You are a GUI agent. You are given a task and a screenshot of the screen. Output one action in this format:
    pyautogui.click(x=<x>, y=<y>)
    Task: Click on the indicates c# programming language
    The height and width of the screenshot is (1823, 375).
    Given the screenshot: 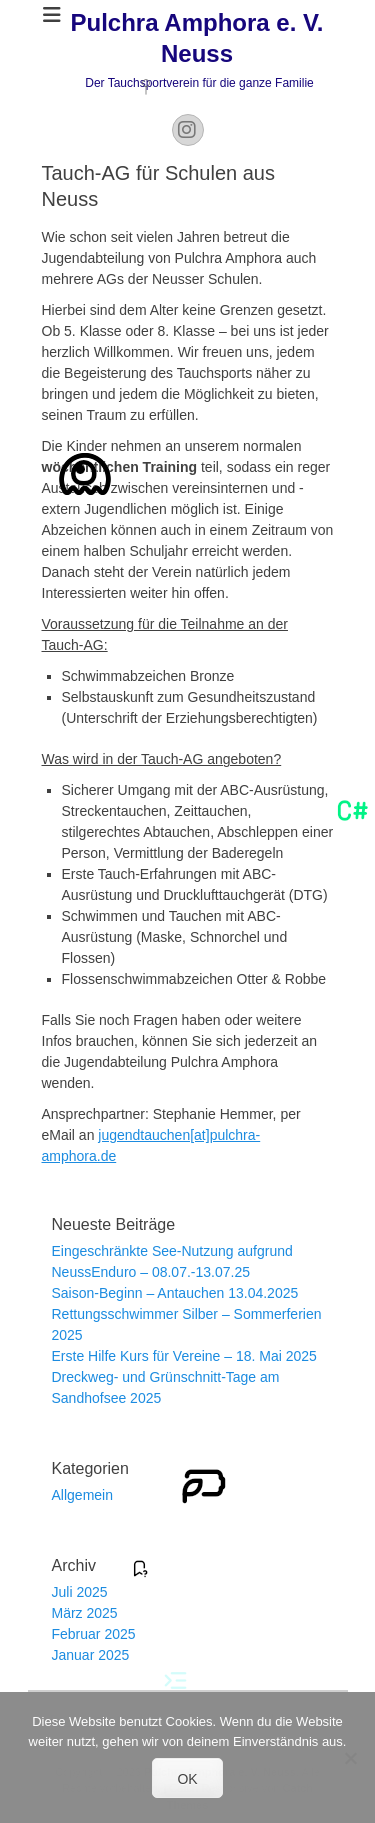 What is the action you would take?
    pyautogui.click(x=352, y=810)
    